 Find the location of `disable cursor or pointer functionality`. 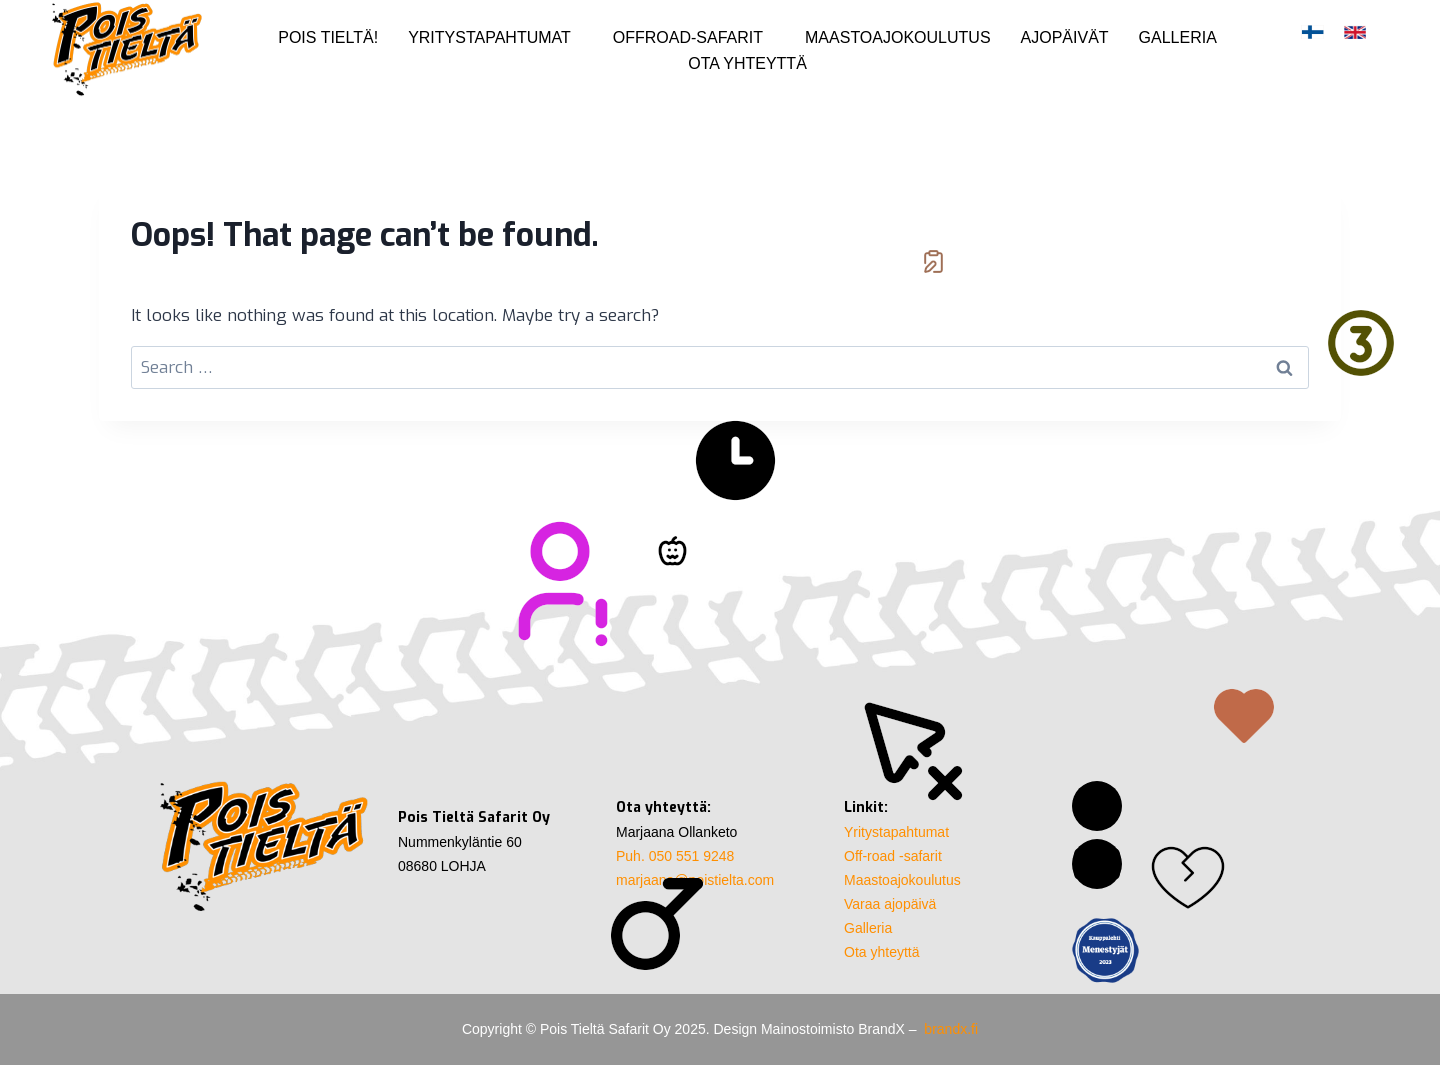

disable cursor or pointer functionality is located at coordinates (908, 746).